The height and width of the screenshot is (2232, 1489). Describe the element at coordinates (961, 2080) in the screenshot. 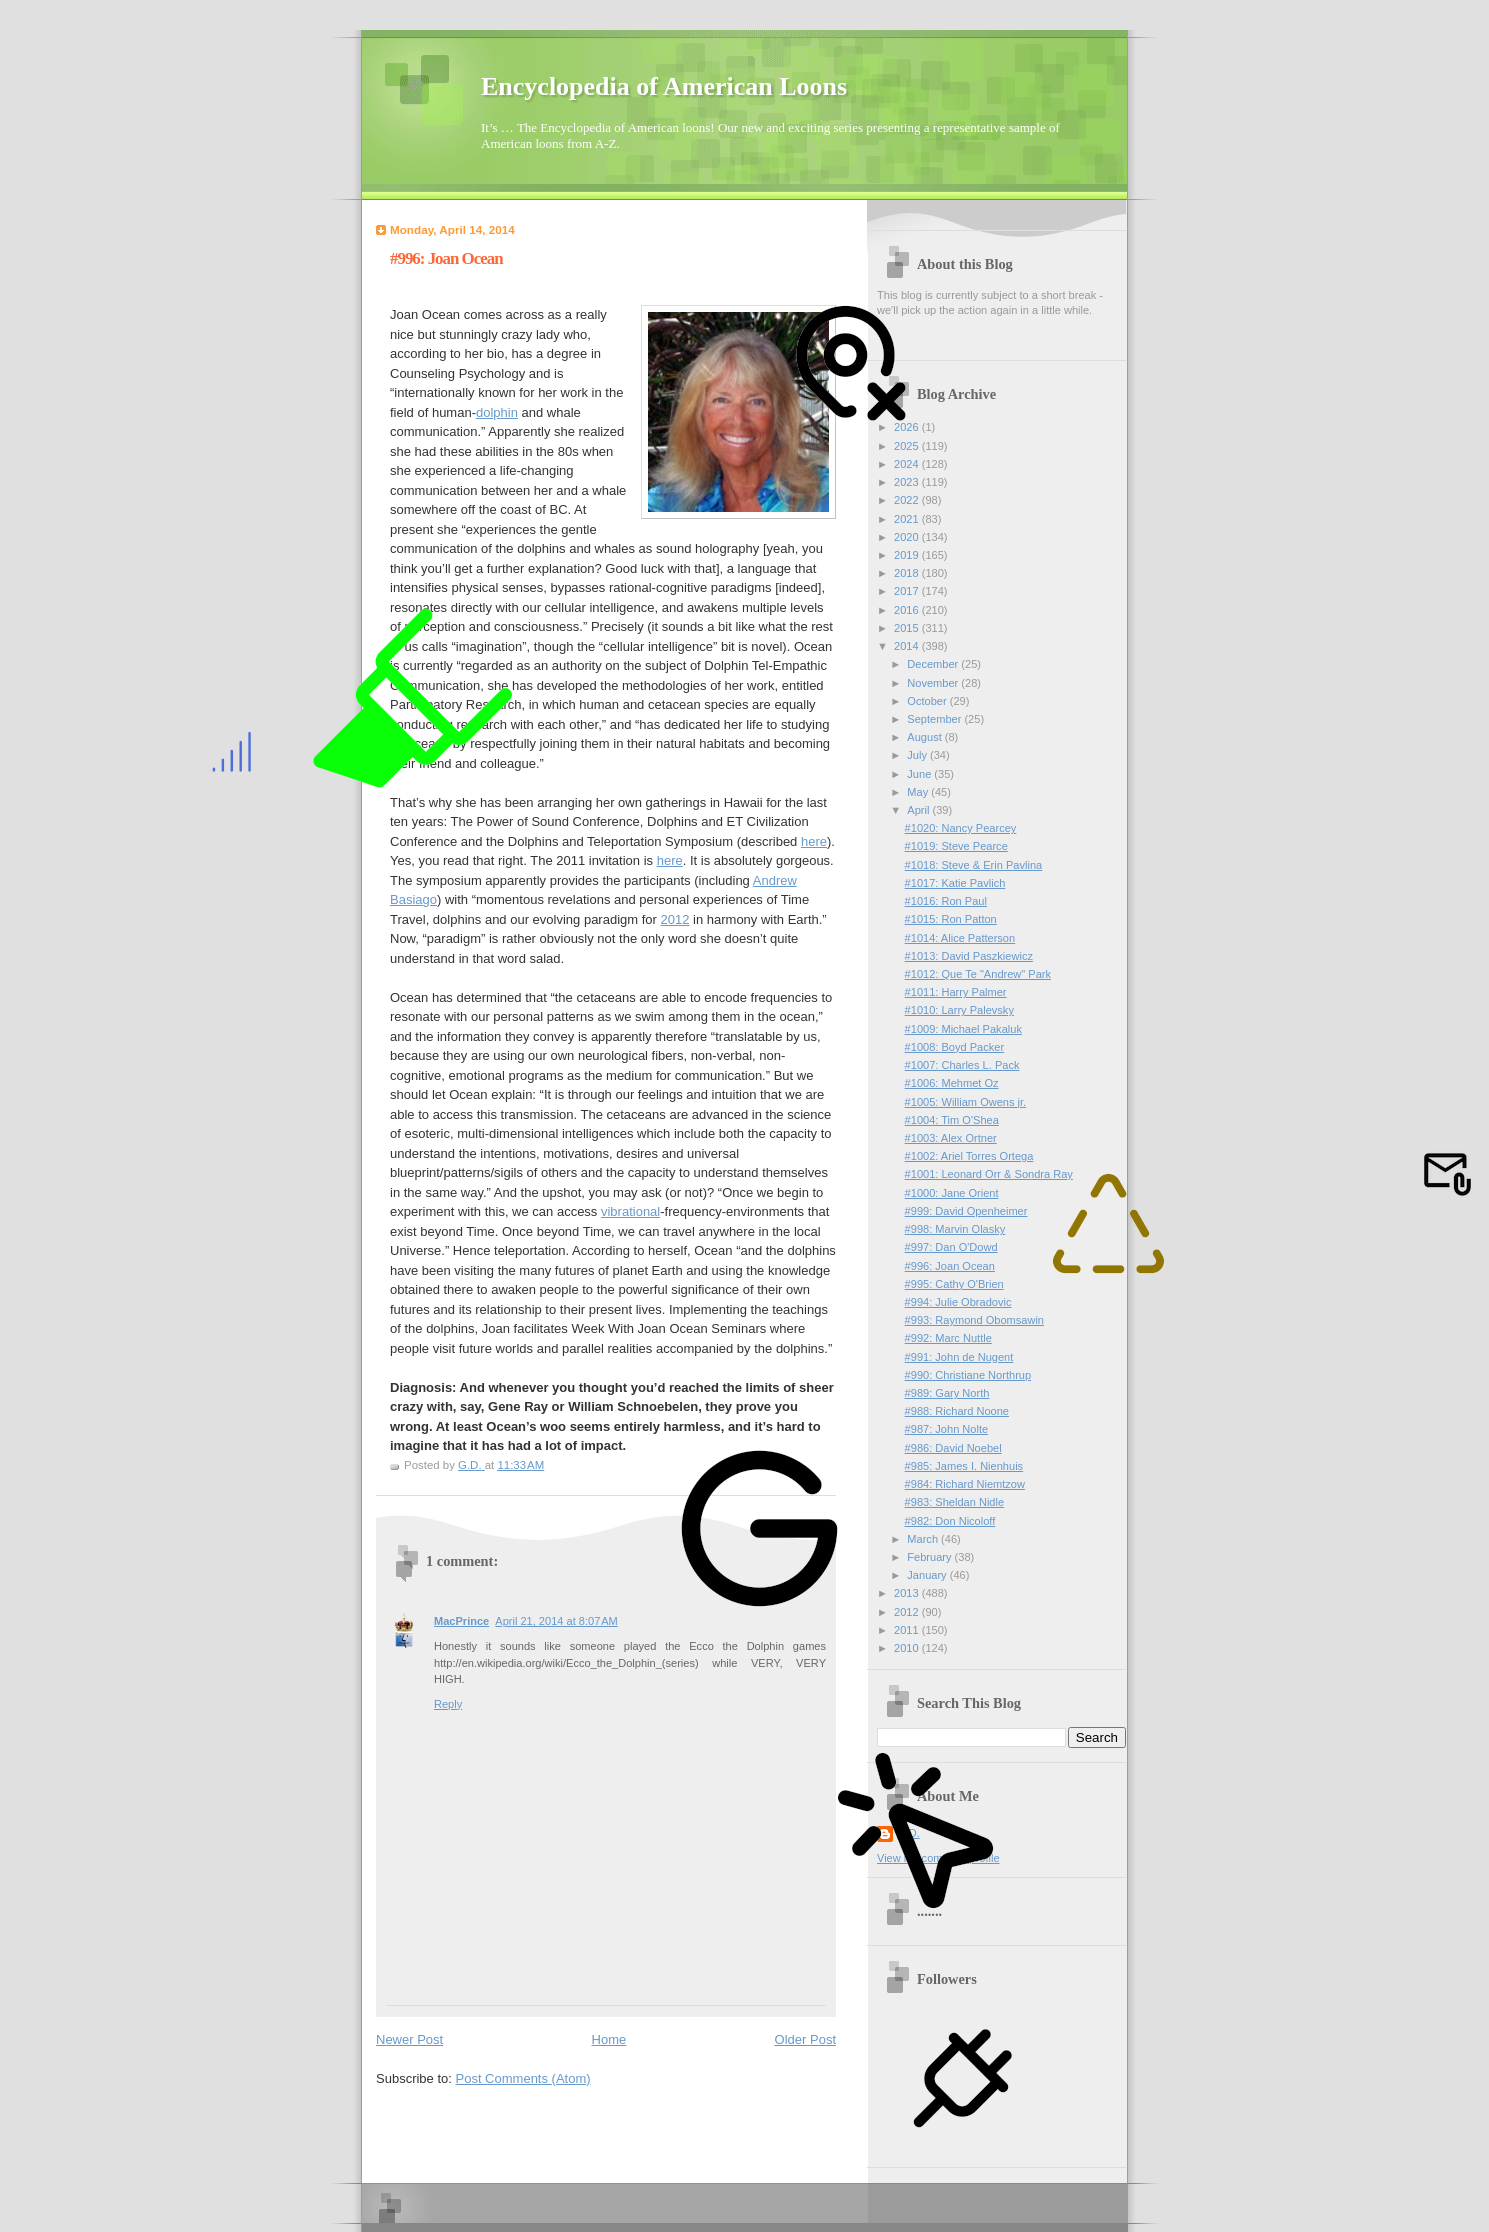

I see `connect to a power source` at that location.